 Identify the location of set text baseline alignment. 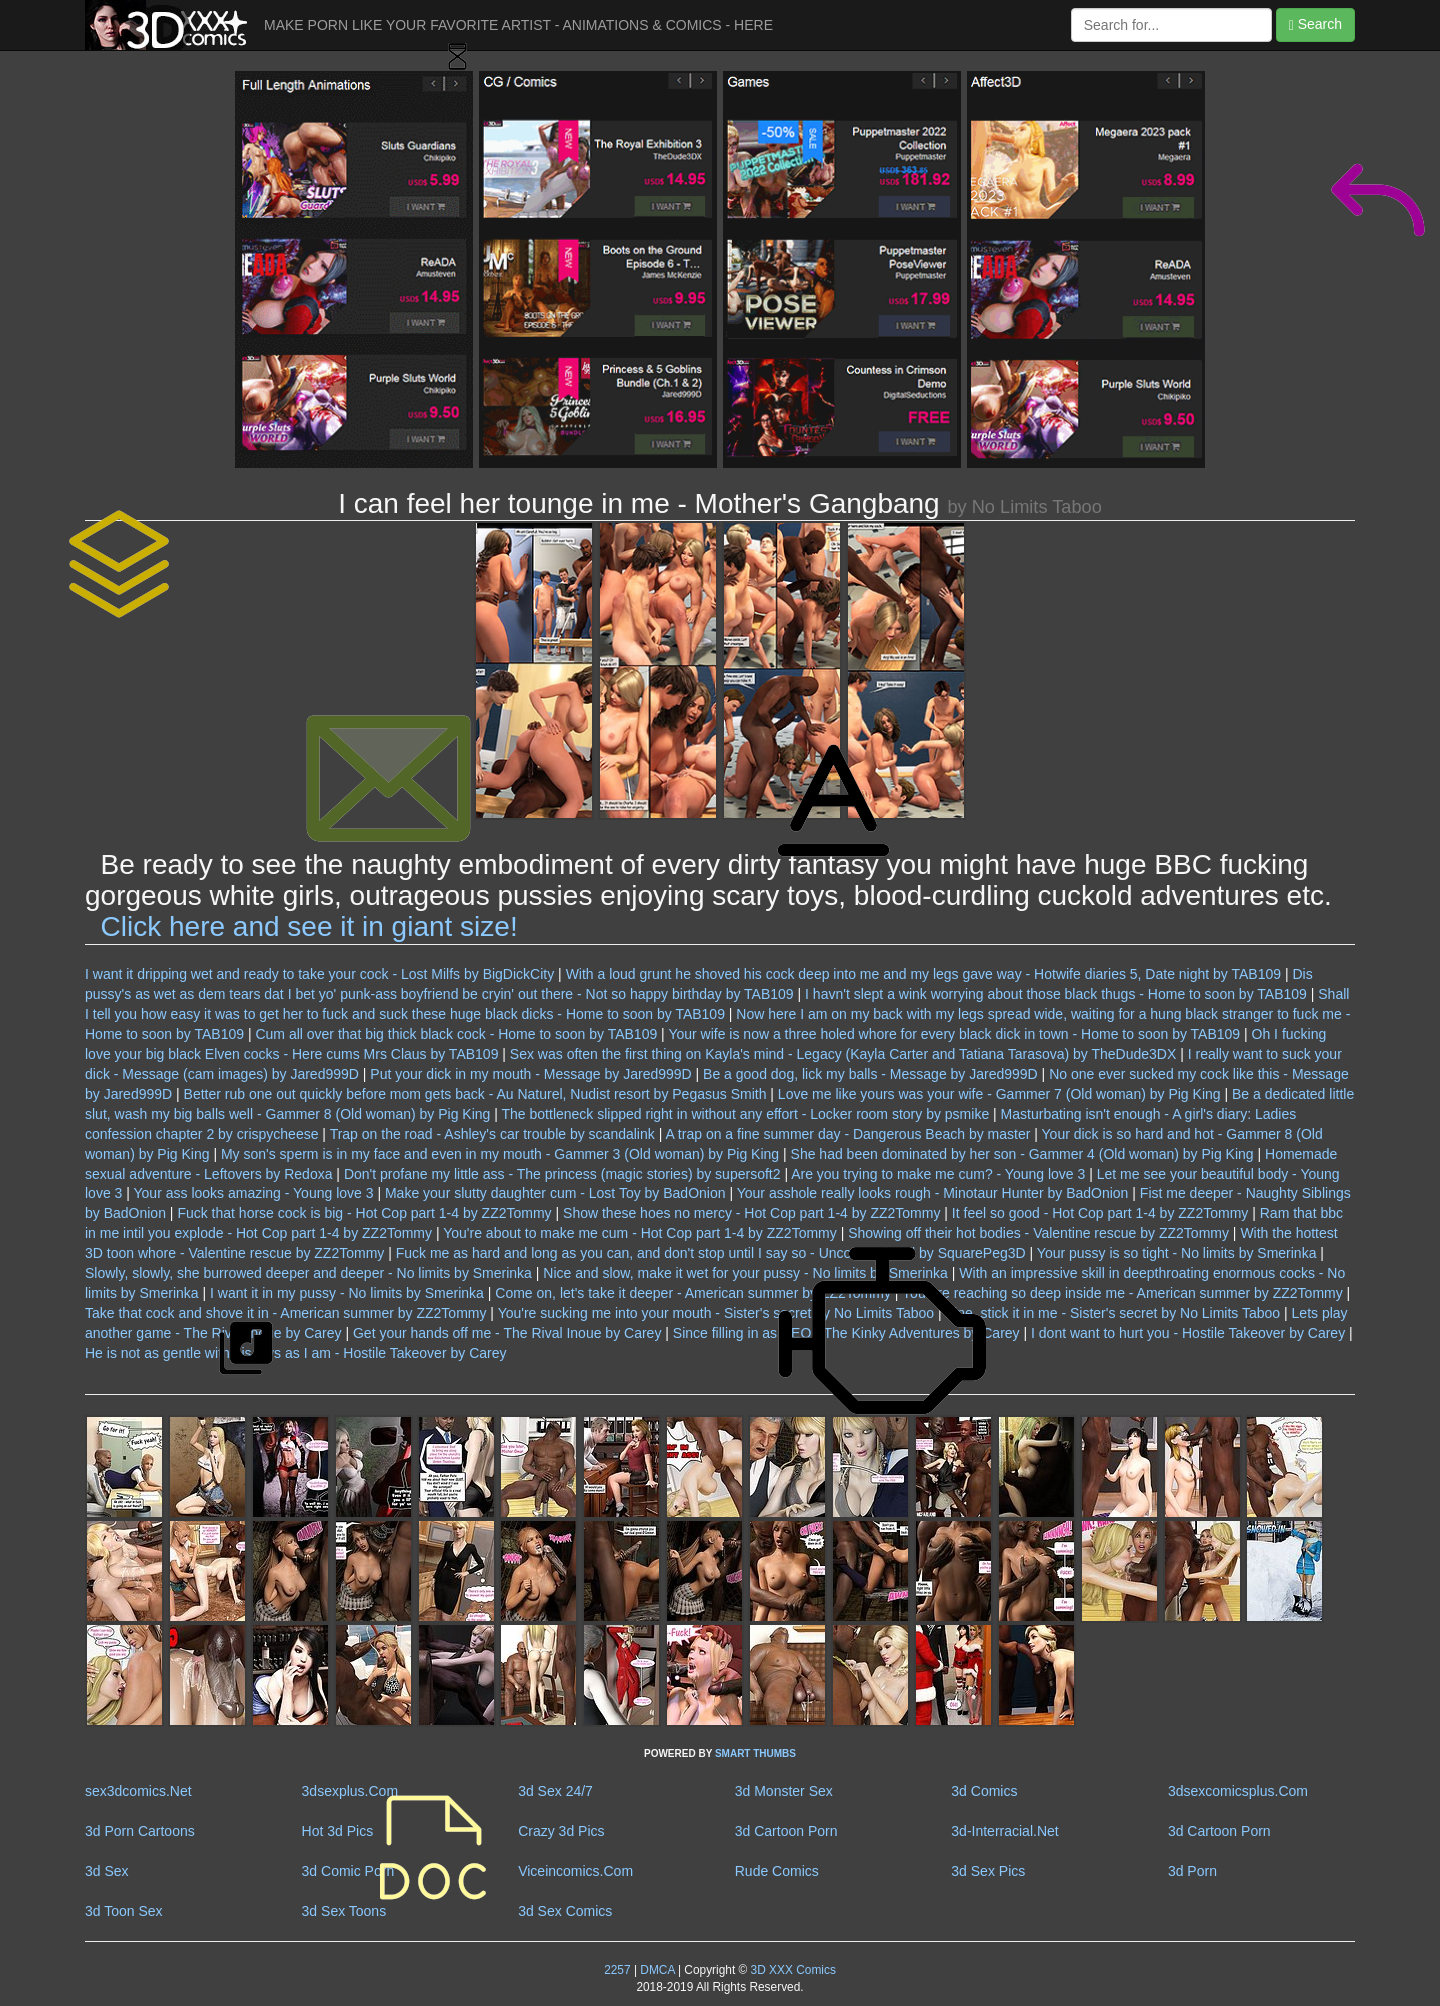
(833, 800).